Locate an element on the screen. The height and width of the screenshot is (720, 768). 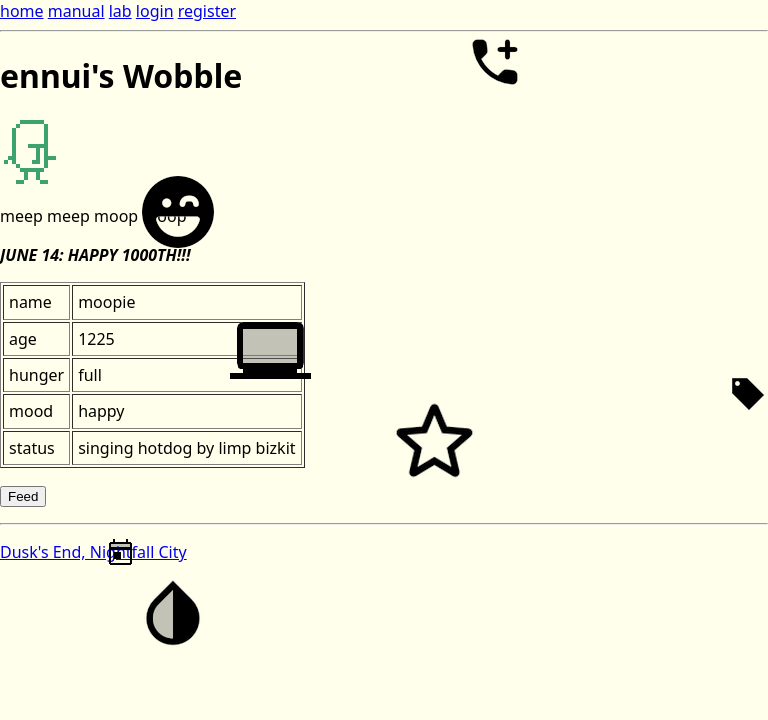
add a new contact to your phone is located at coordinates (495, 62).